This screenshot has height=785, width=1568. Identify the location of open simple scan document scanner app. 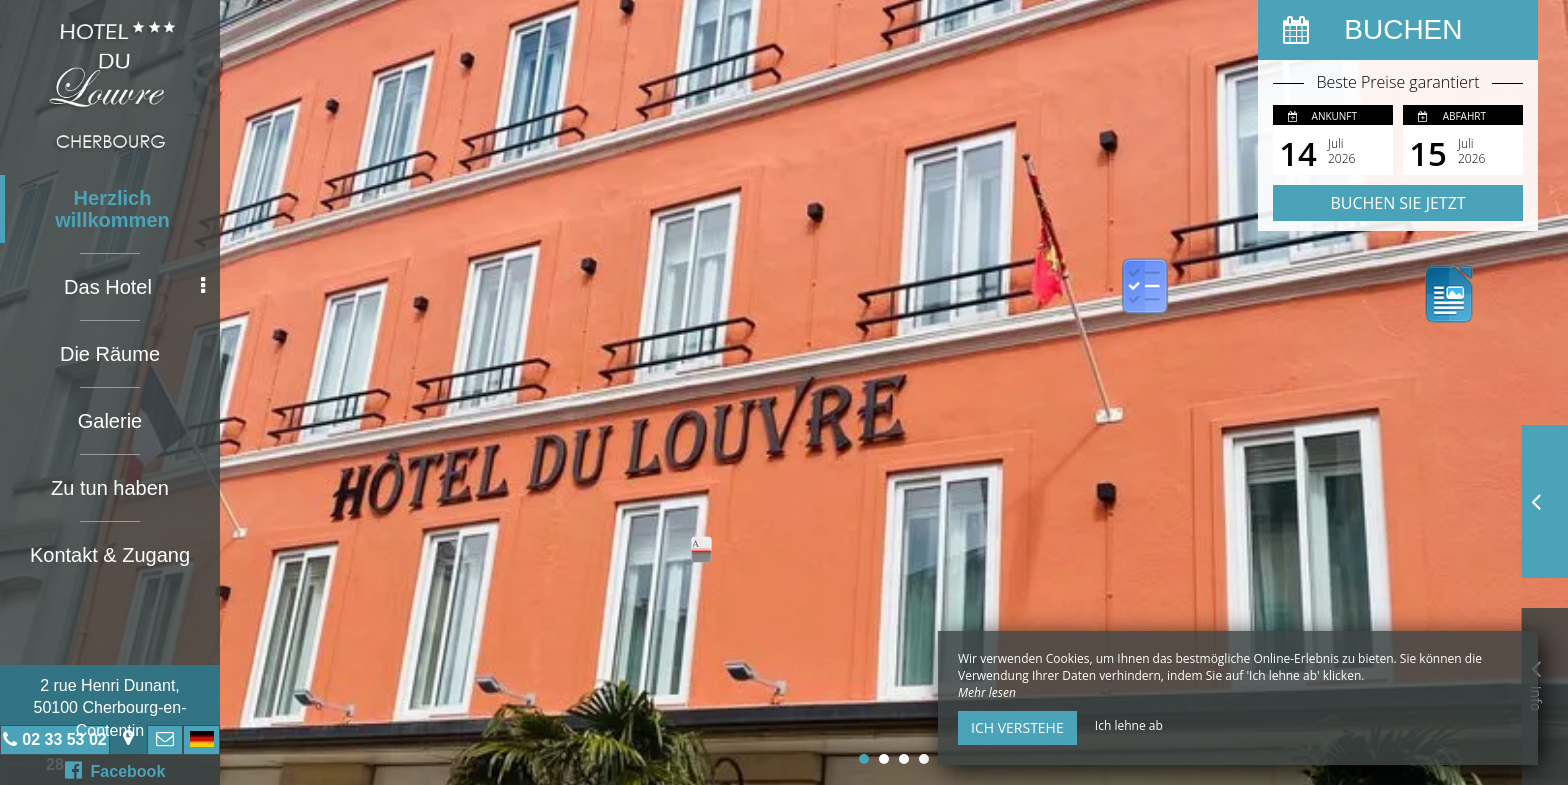
(701, 549).